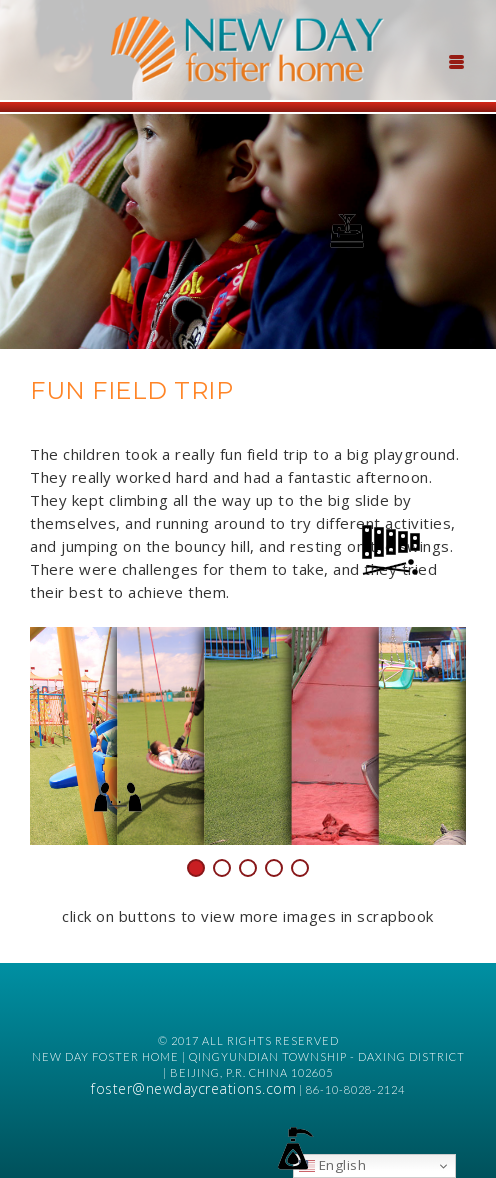  Describe the element at coordinates (391, 550) in the screenshot. I see `access music or sound settings` at that location.